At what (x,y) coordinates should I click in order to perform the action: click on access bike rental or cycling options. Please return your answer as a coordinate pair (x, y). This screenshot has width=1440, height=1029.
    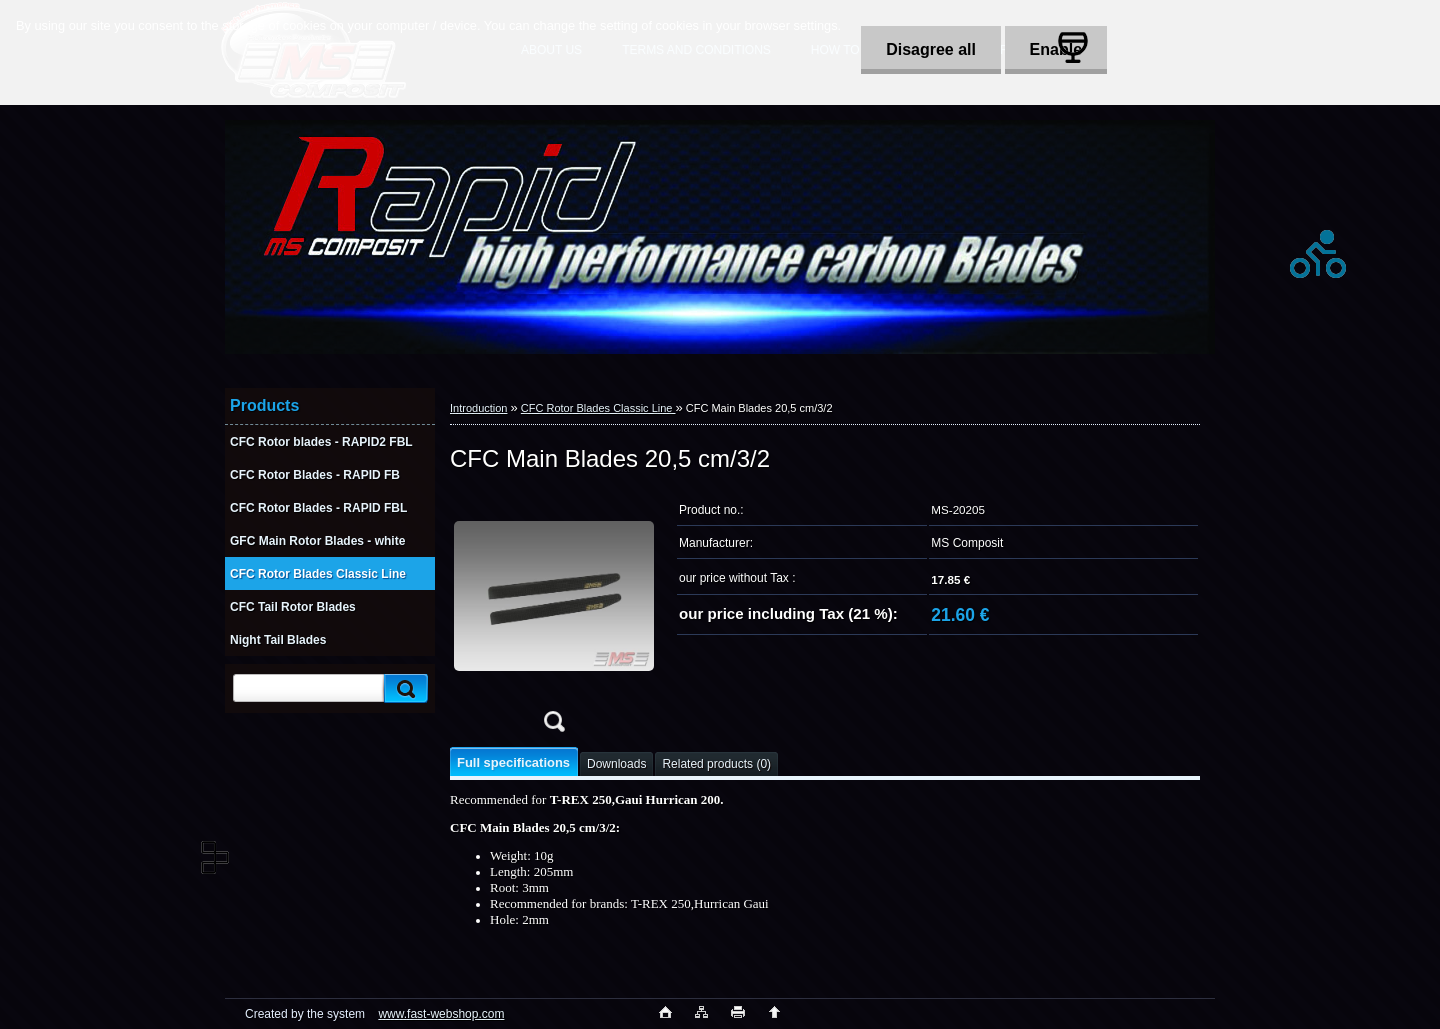
    Looking at the image, I should click on (1318, 256).